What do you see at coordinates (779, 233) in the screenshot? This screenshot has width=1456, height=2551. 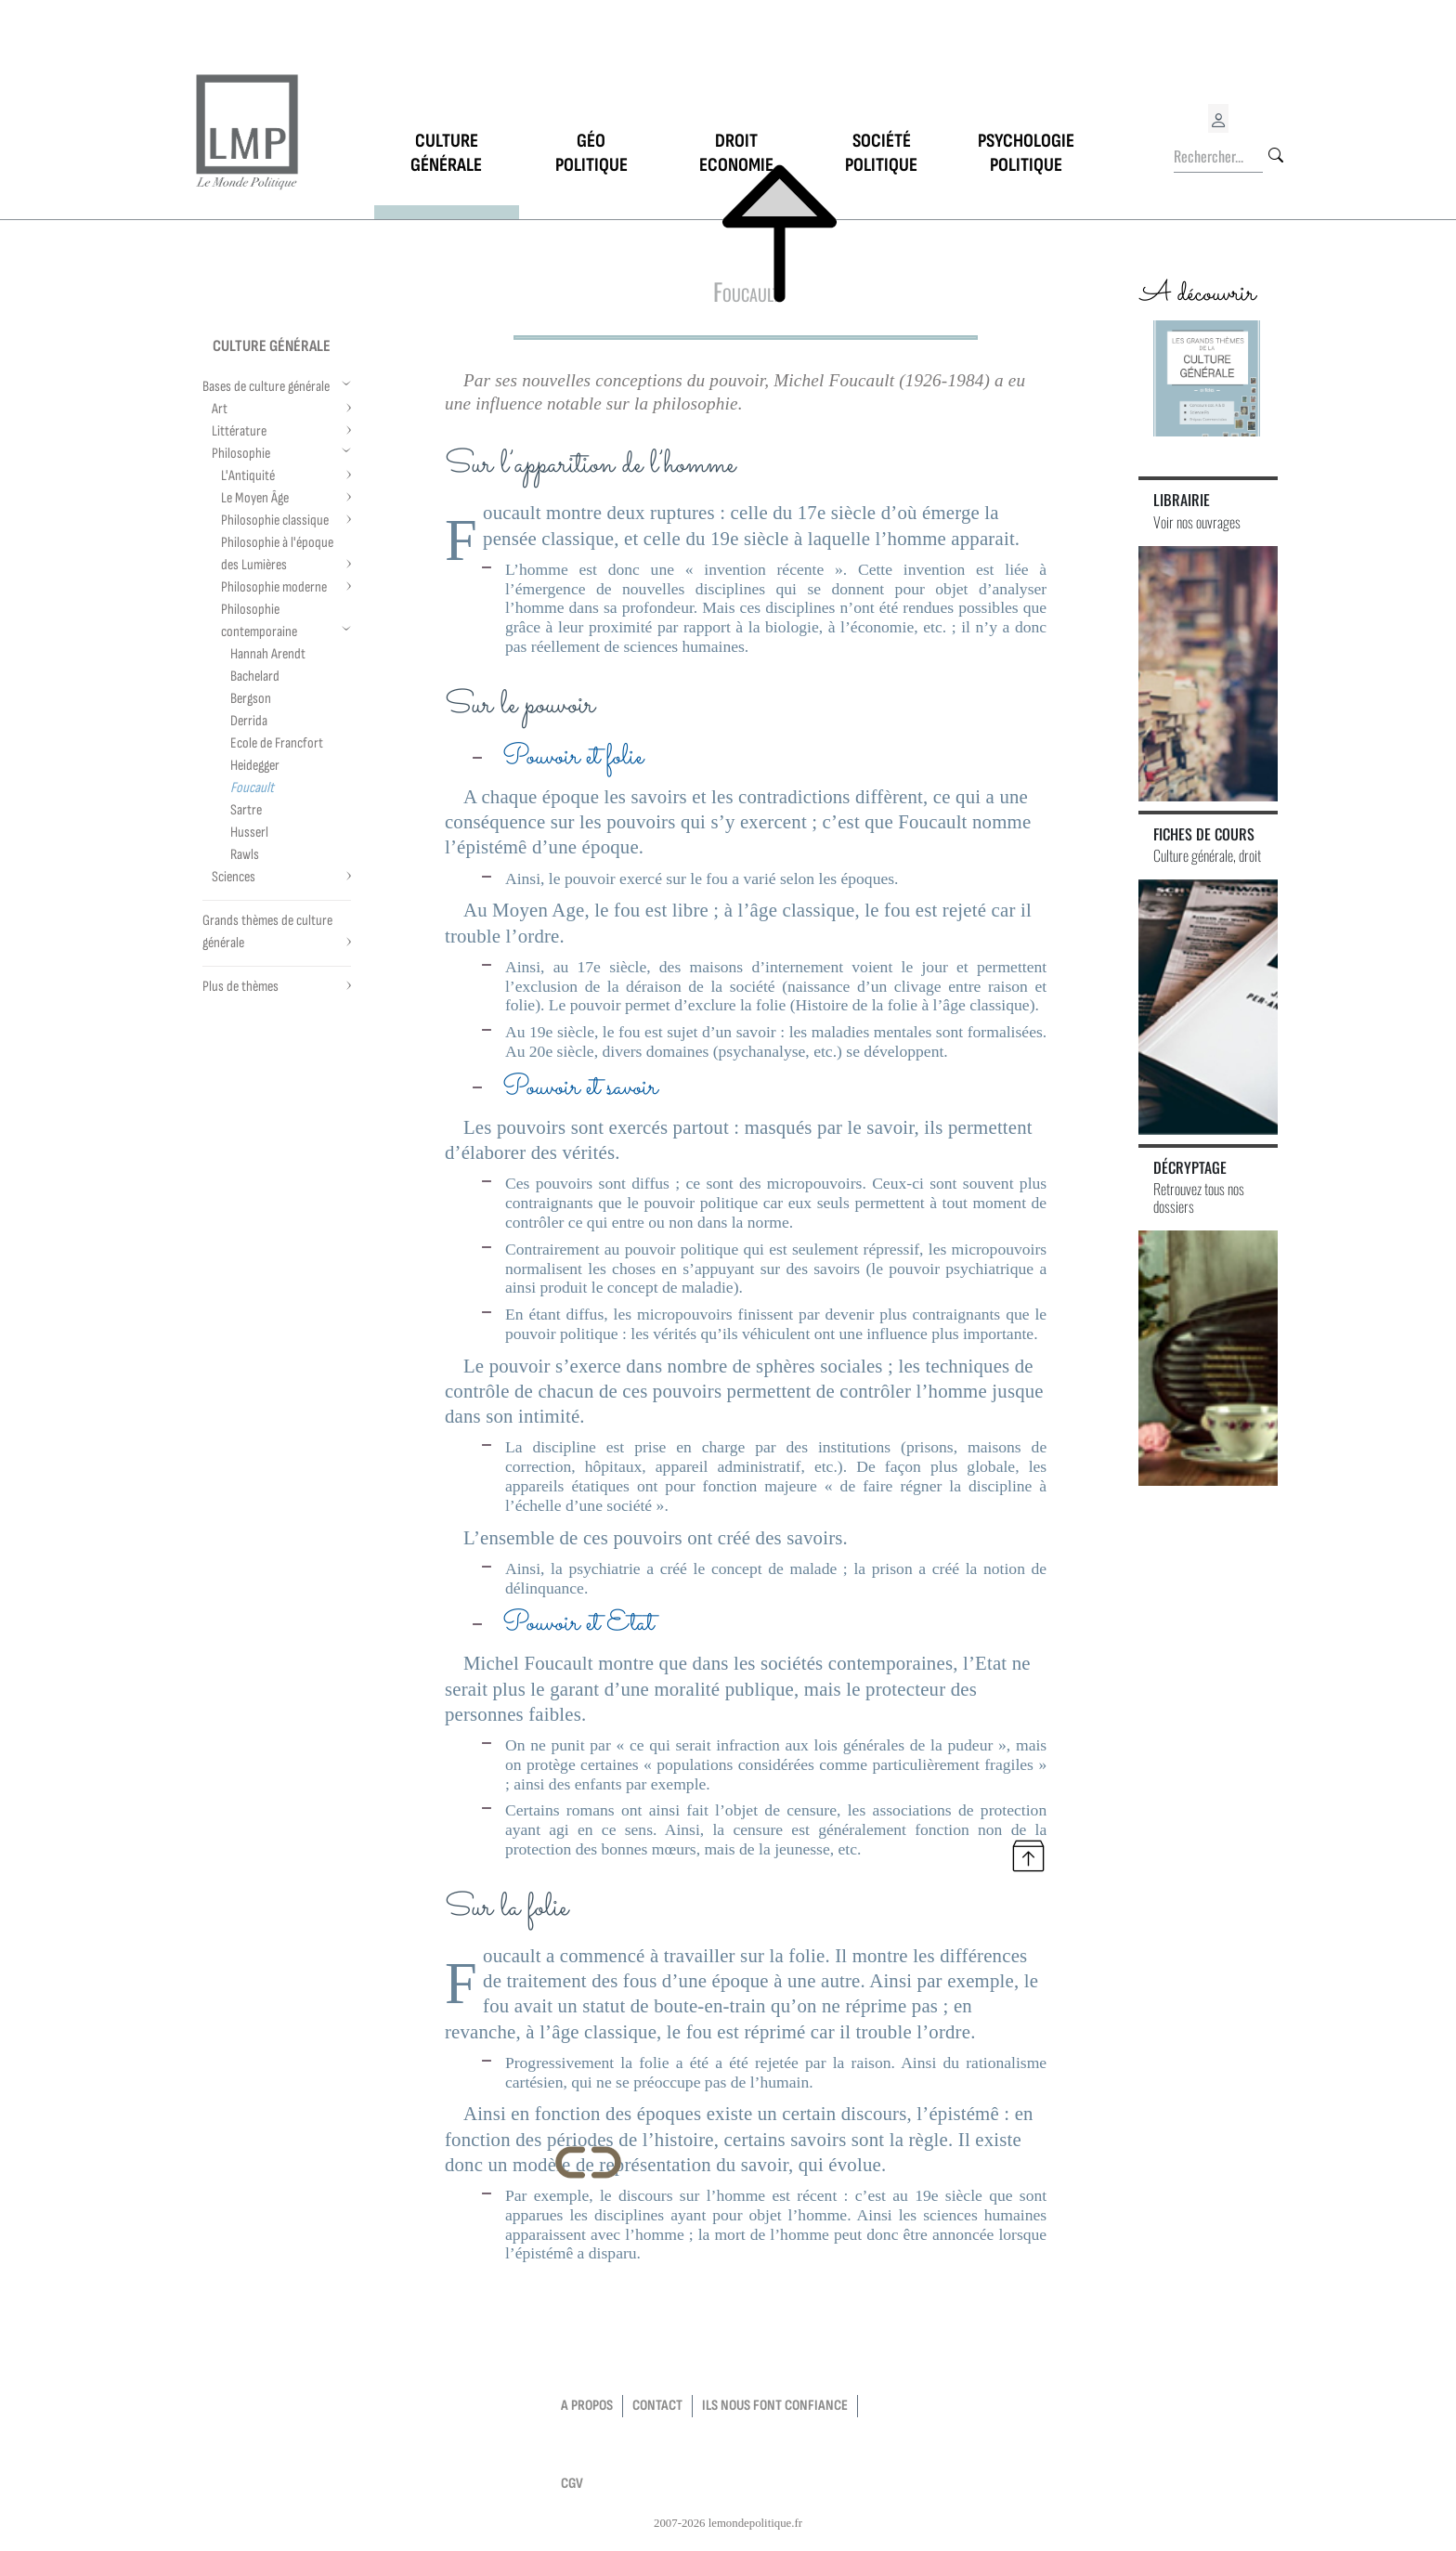 I see `scroll to top of page` at bounding box center [779, 233].